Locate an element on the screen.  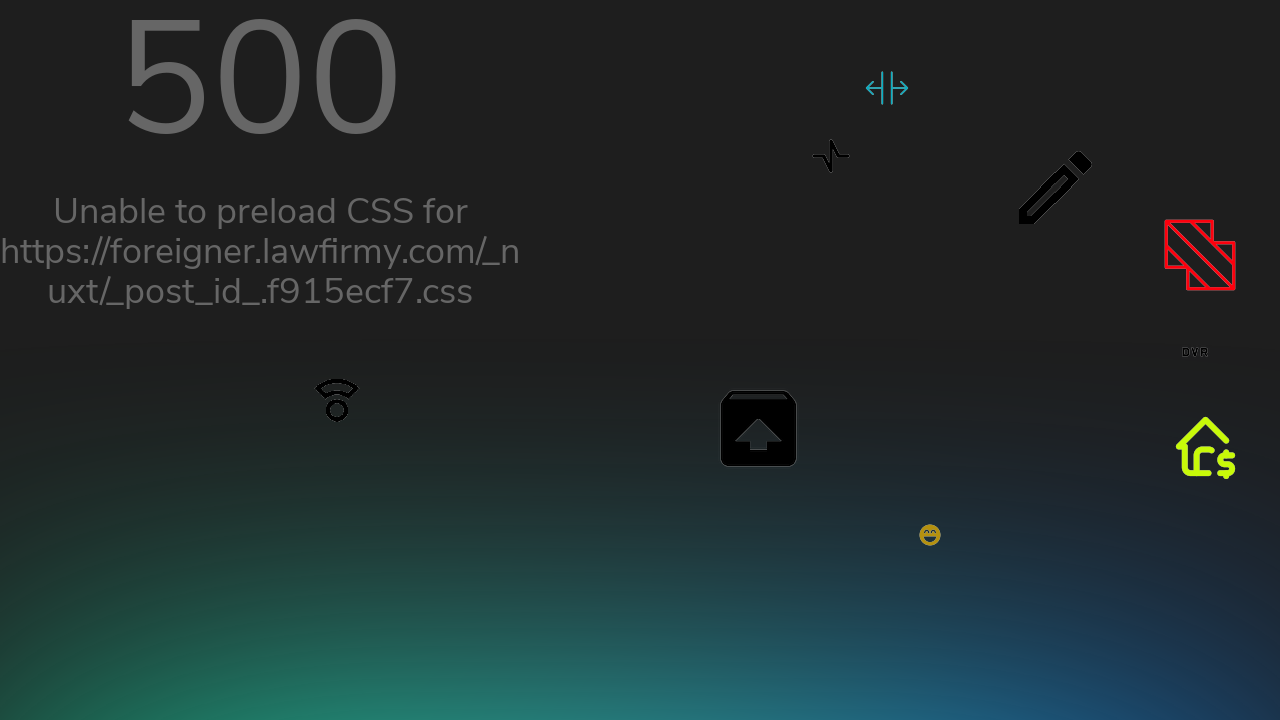
restore item from archive is located at coordinates (758, 428).